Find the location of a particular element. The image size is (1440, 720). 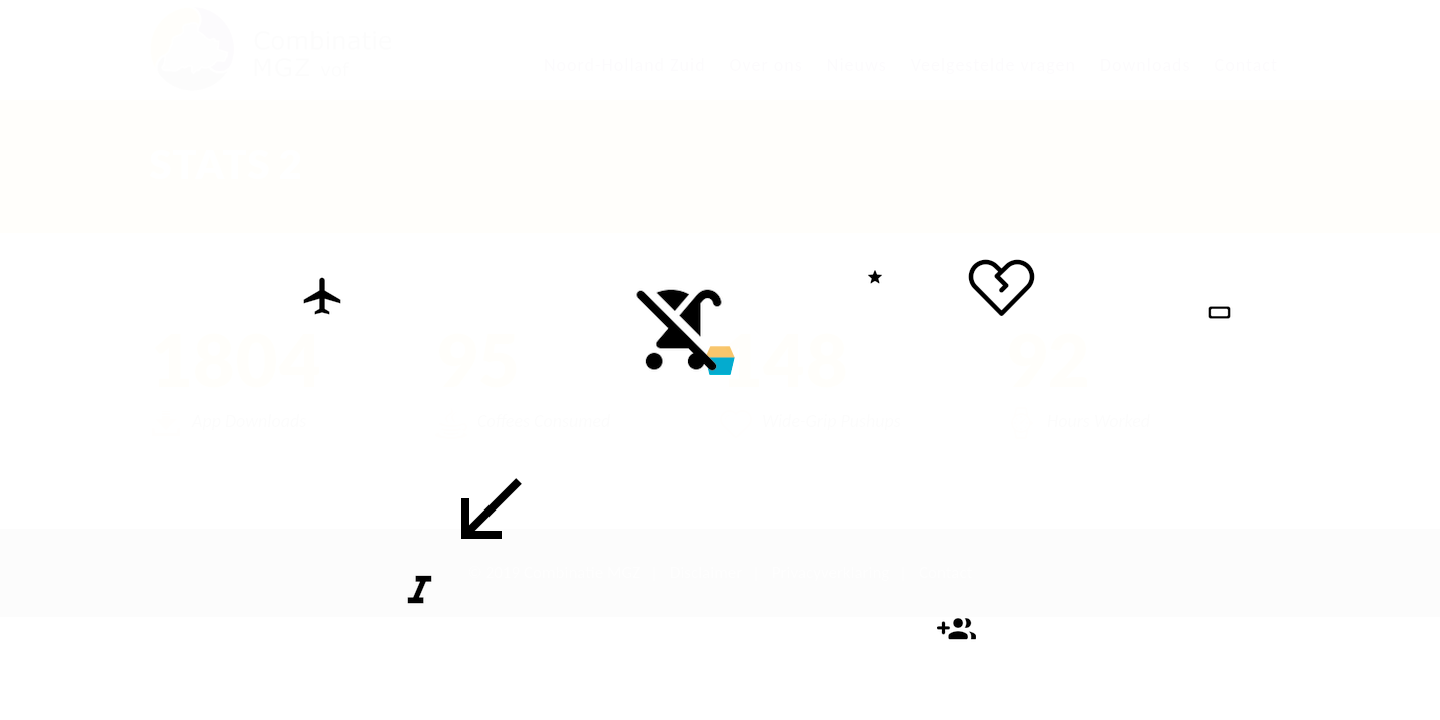

add item to favorites is located at coordinates (875, 277).